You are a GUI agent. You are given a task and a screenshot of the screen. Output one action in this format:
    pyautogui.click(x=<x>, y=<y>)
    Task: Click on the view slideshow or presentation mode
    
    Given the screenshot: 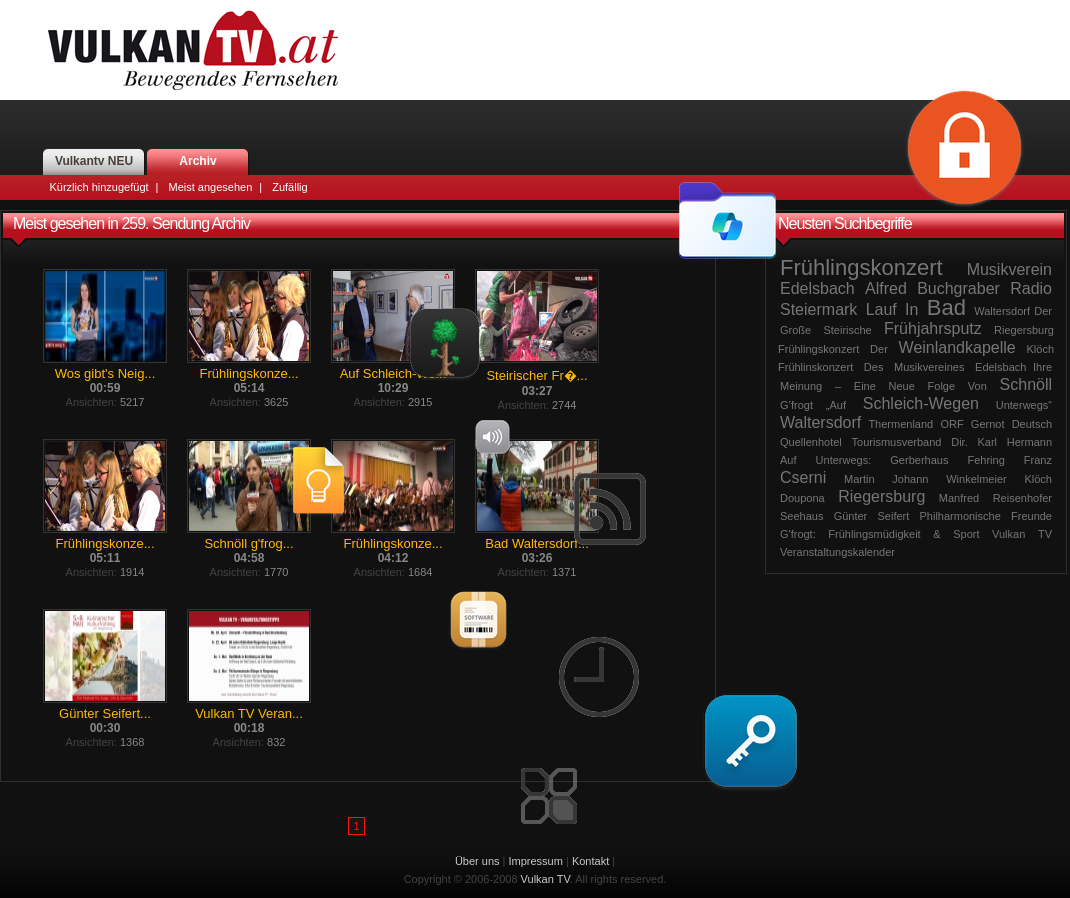 What is the action you would take?
    pyautogui.click(x=599, y=677)
    